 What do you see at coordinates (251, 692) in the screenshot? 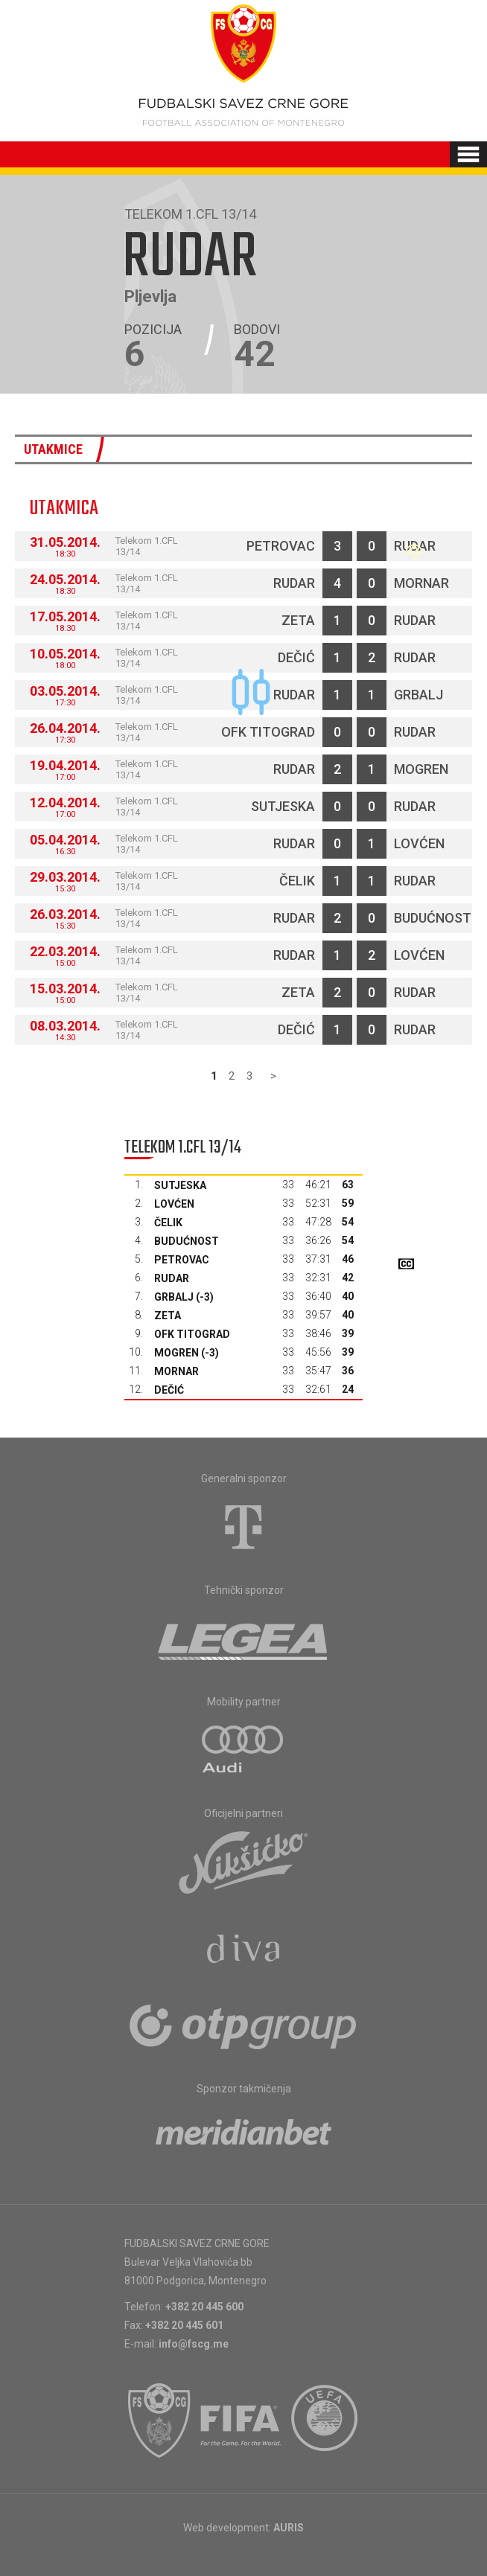
I see `distribute objects evenly with equal horizontal spacing` at bounding box center [251, 692].